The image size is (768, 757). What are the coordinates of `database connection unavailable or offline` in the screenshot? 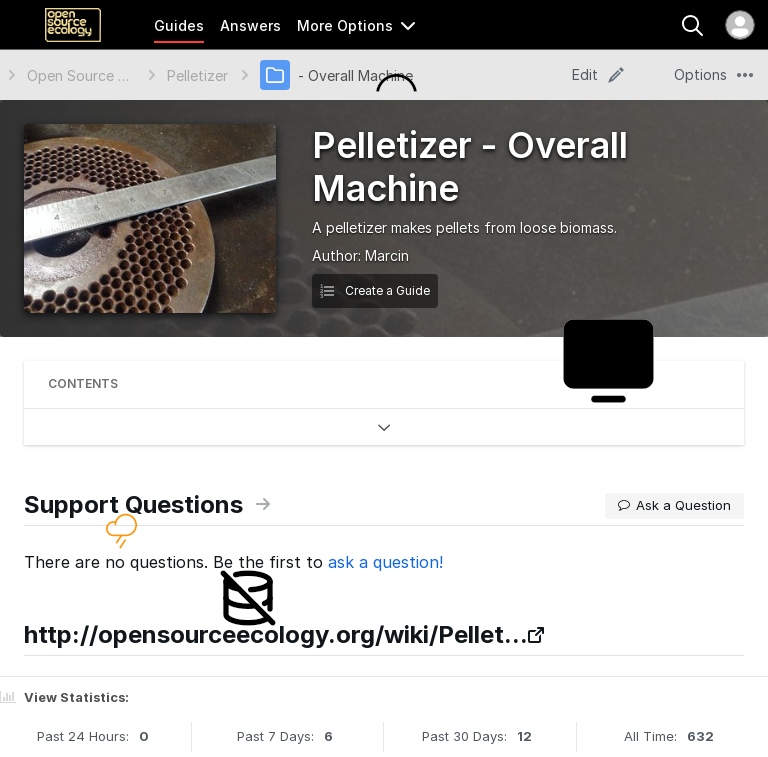 It's located at (248, 598).